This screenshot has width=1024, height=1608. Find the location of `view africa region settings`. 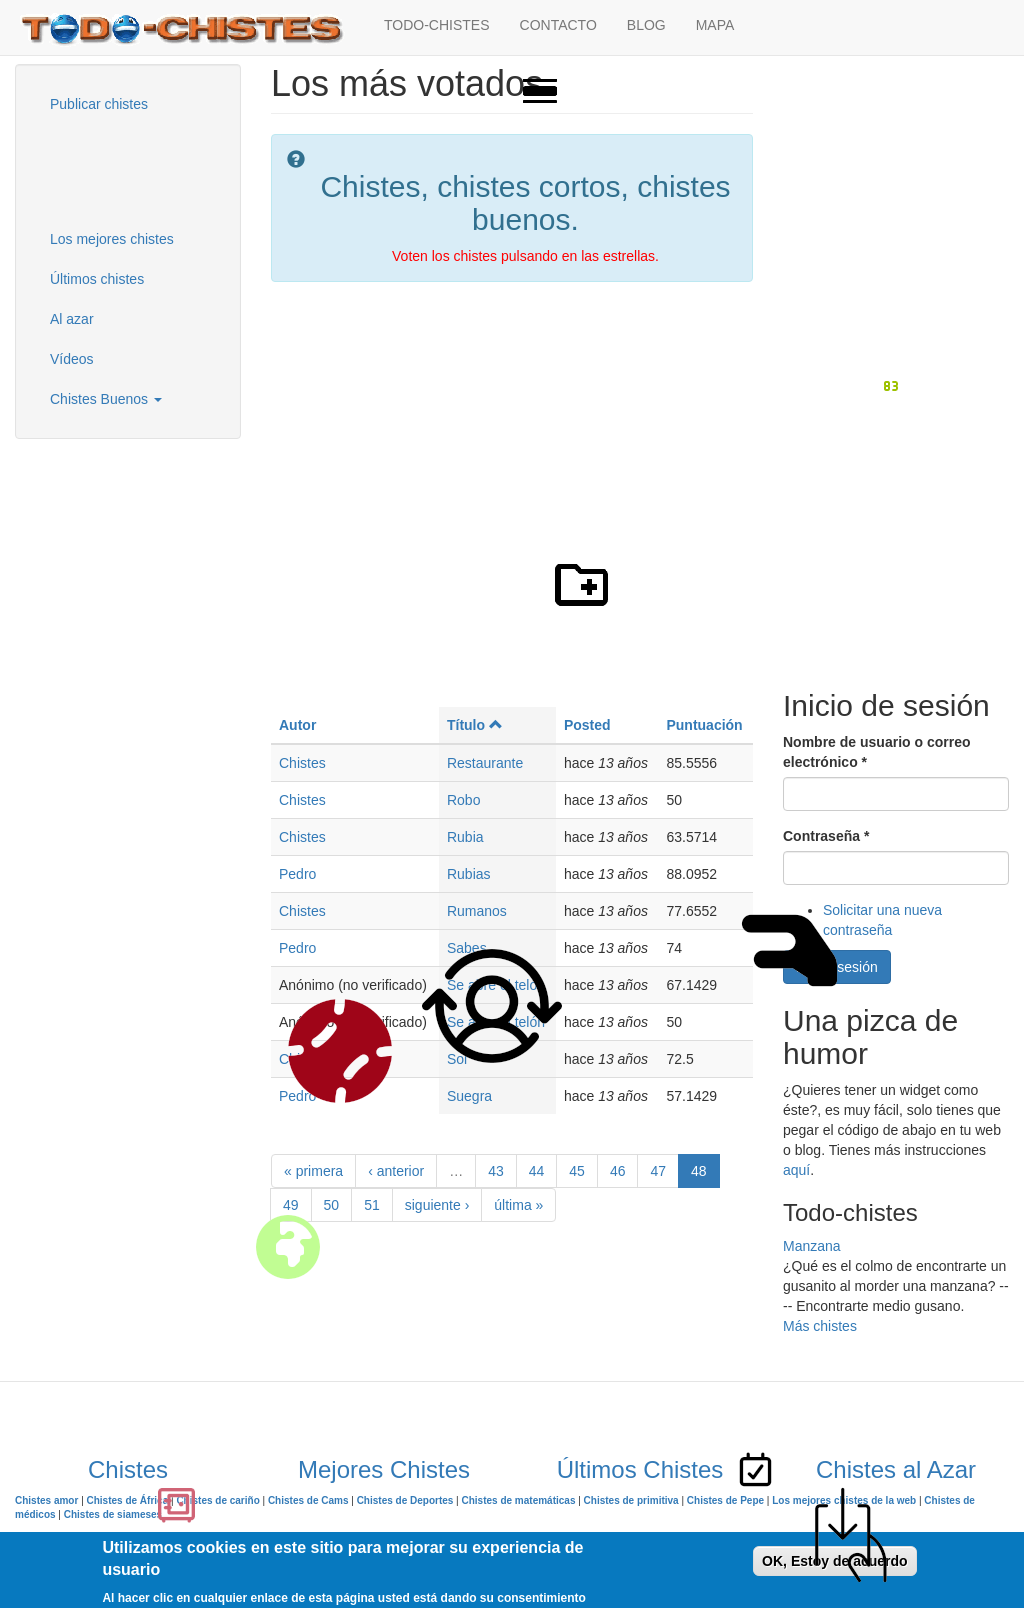

view africa region settings is located at coordinates (288, 1247).